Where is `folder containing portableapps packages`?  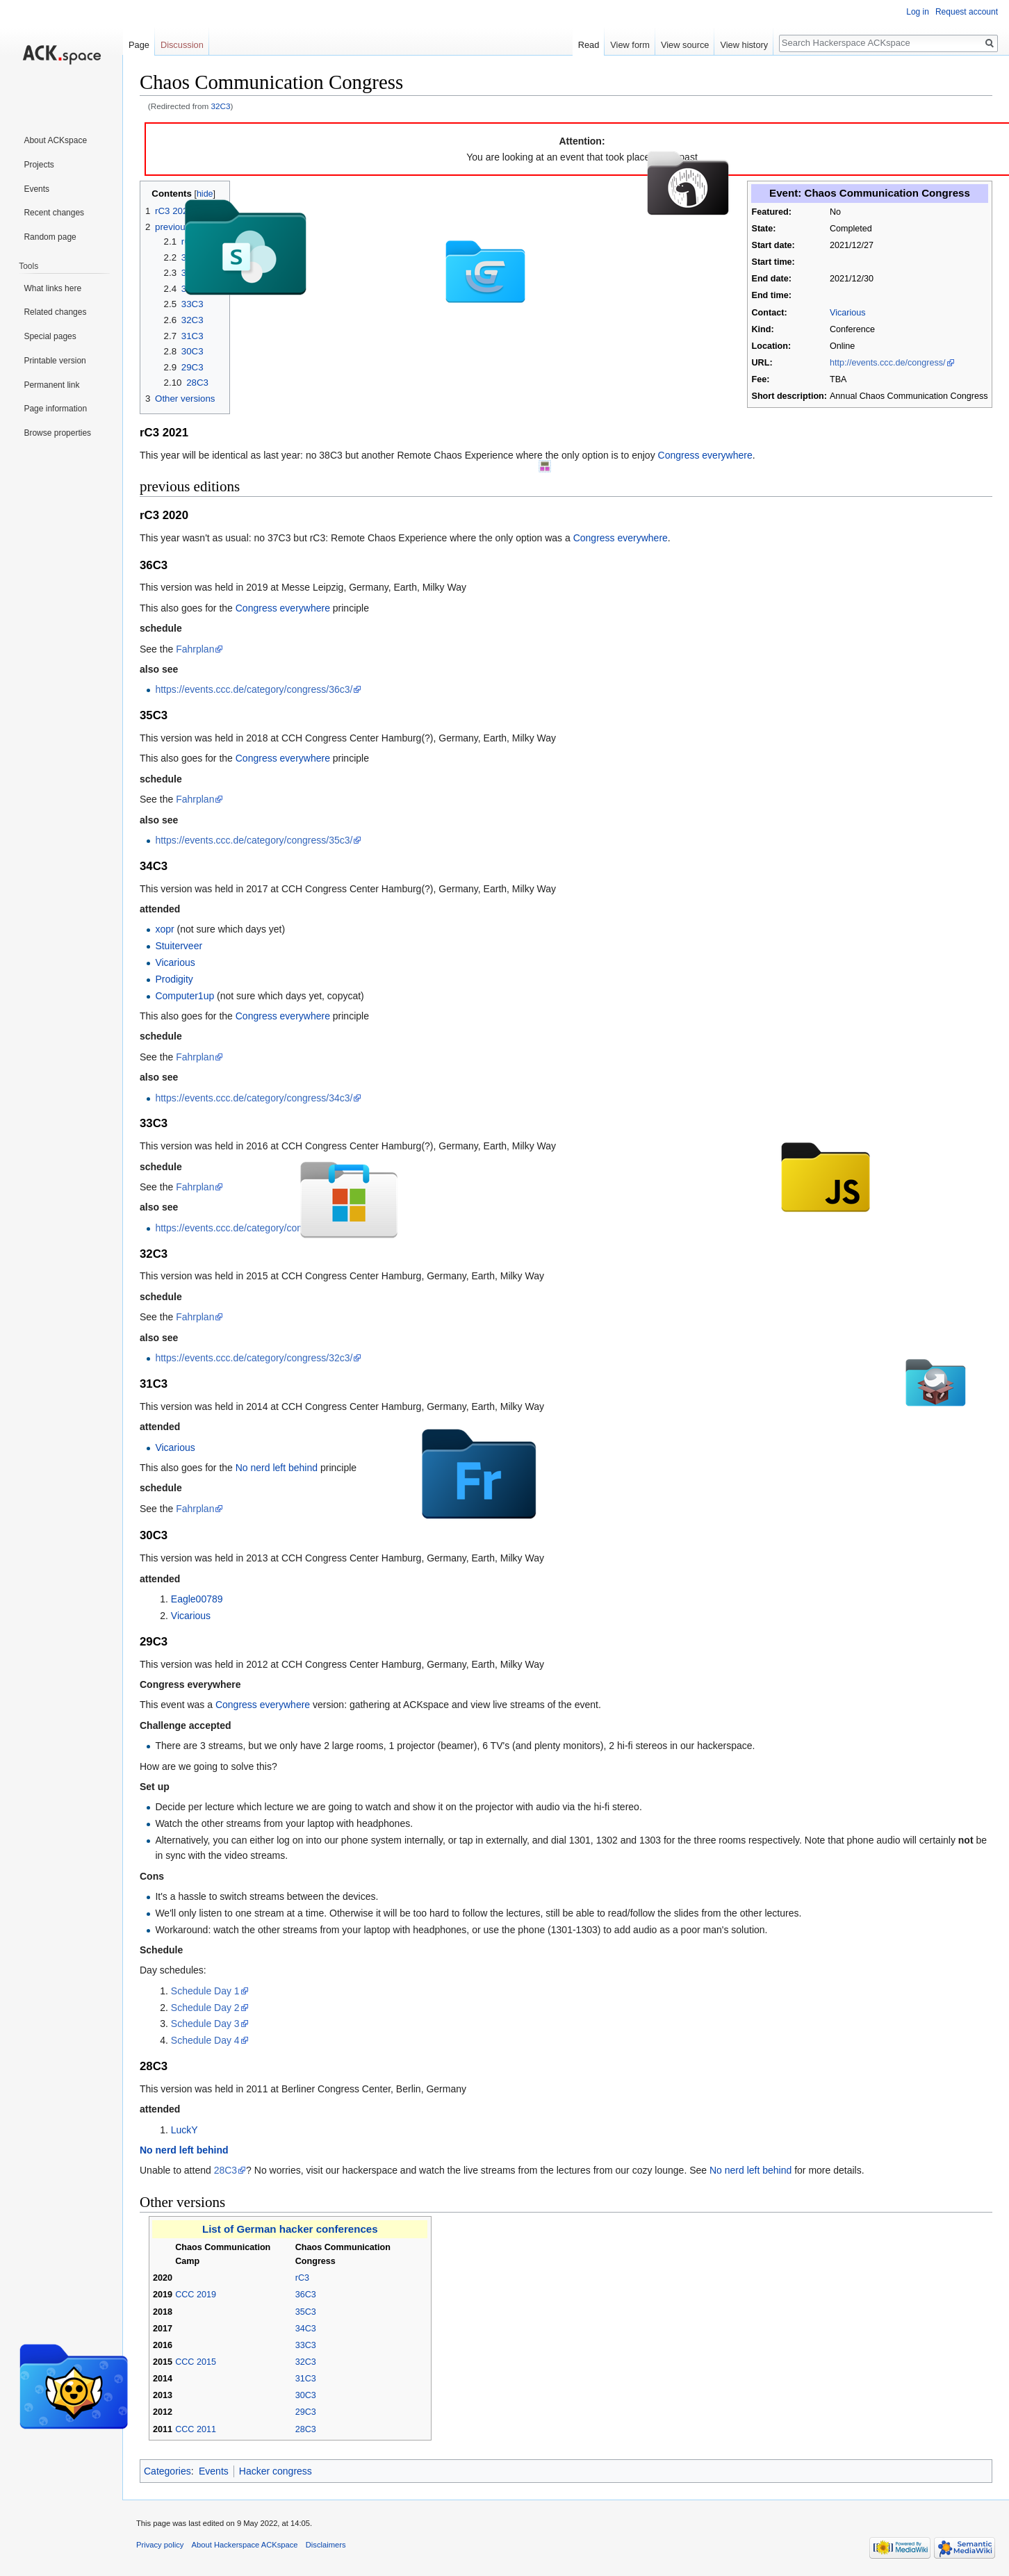
folder containing portableapps packages is located at coordinates (935, 1384).